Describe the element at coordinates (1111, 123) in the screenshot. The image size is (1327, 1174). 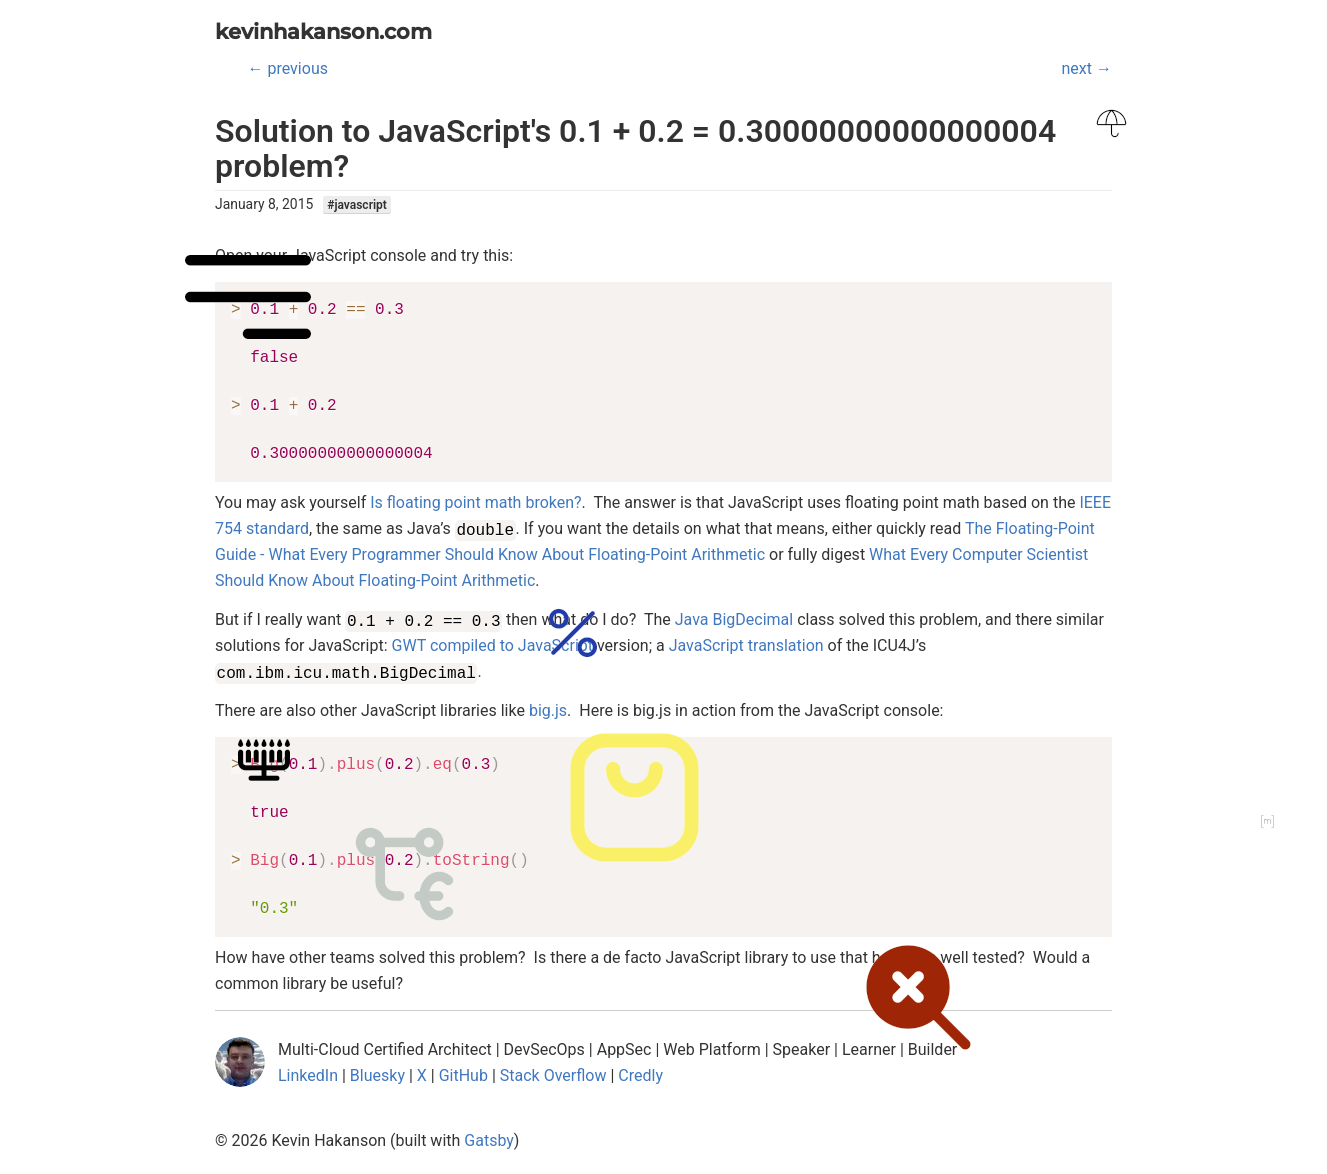
I see `view weather protection or rain forecast` at that location.